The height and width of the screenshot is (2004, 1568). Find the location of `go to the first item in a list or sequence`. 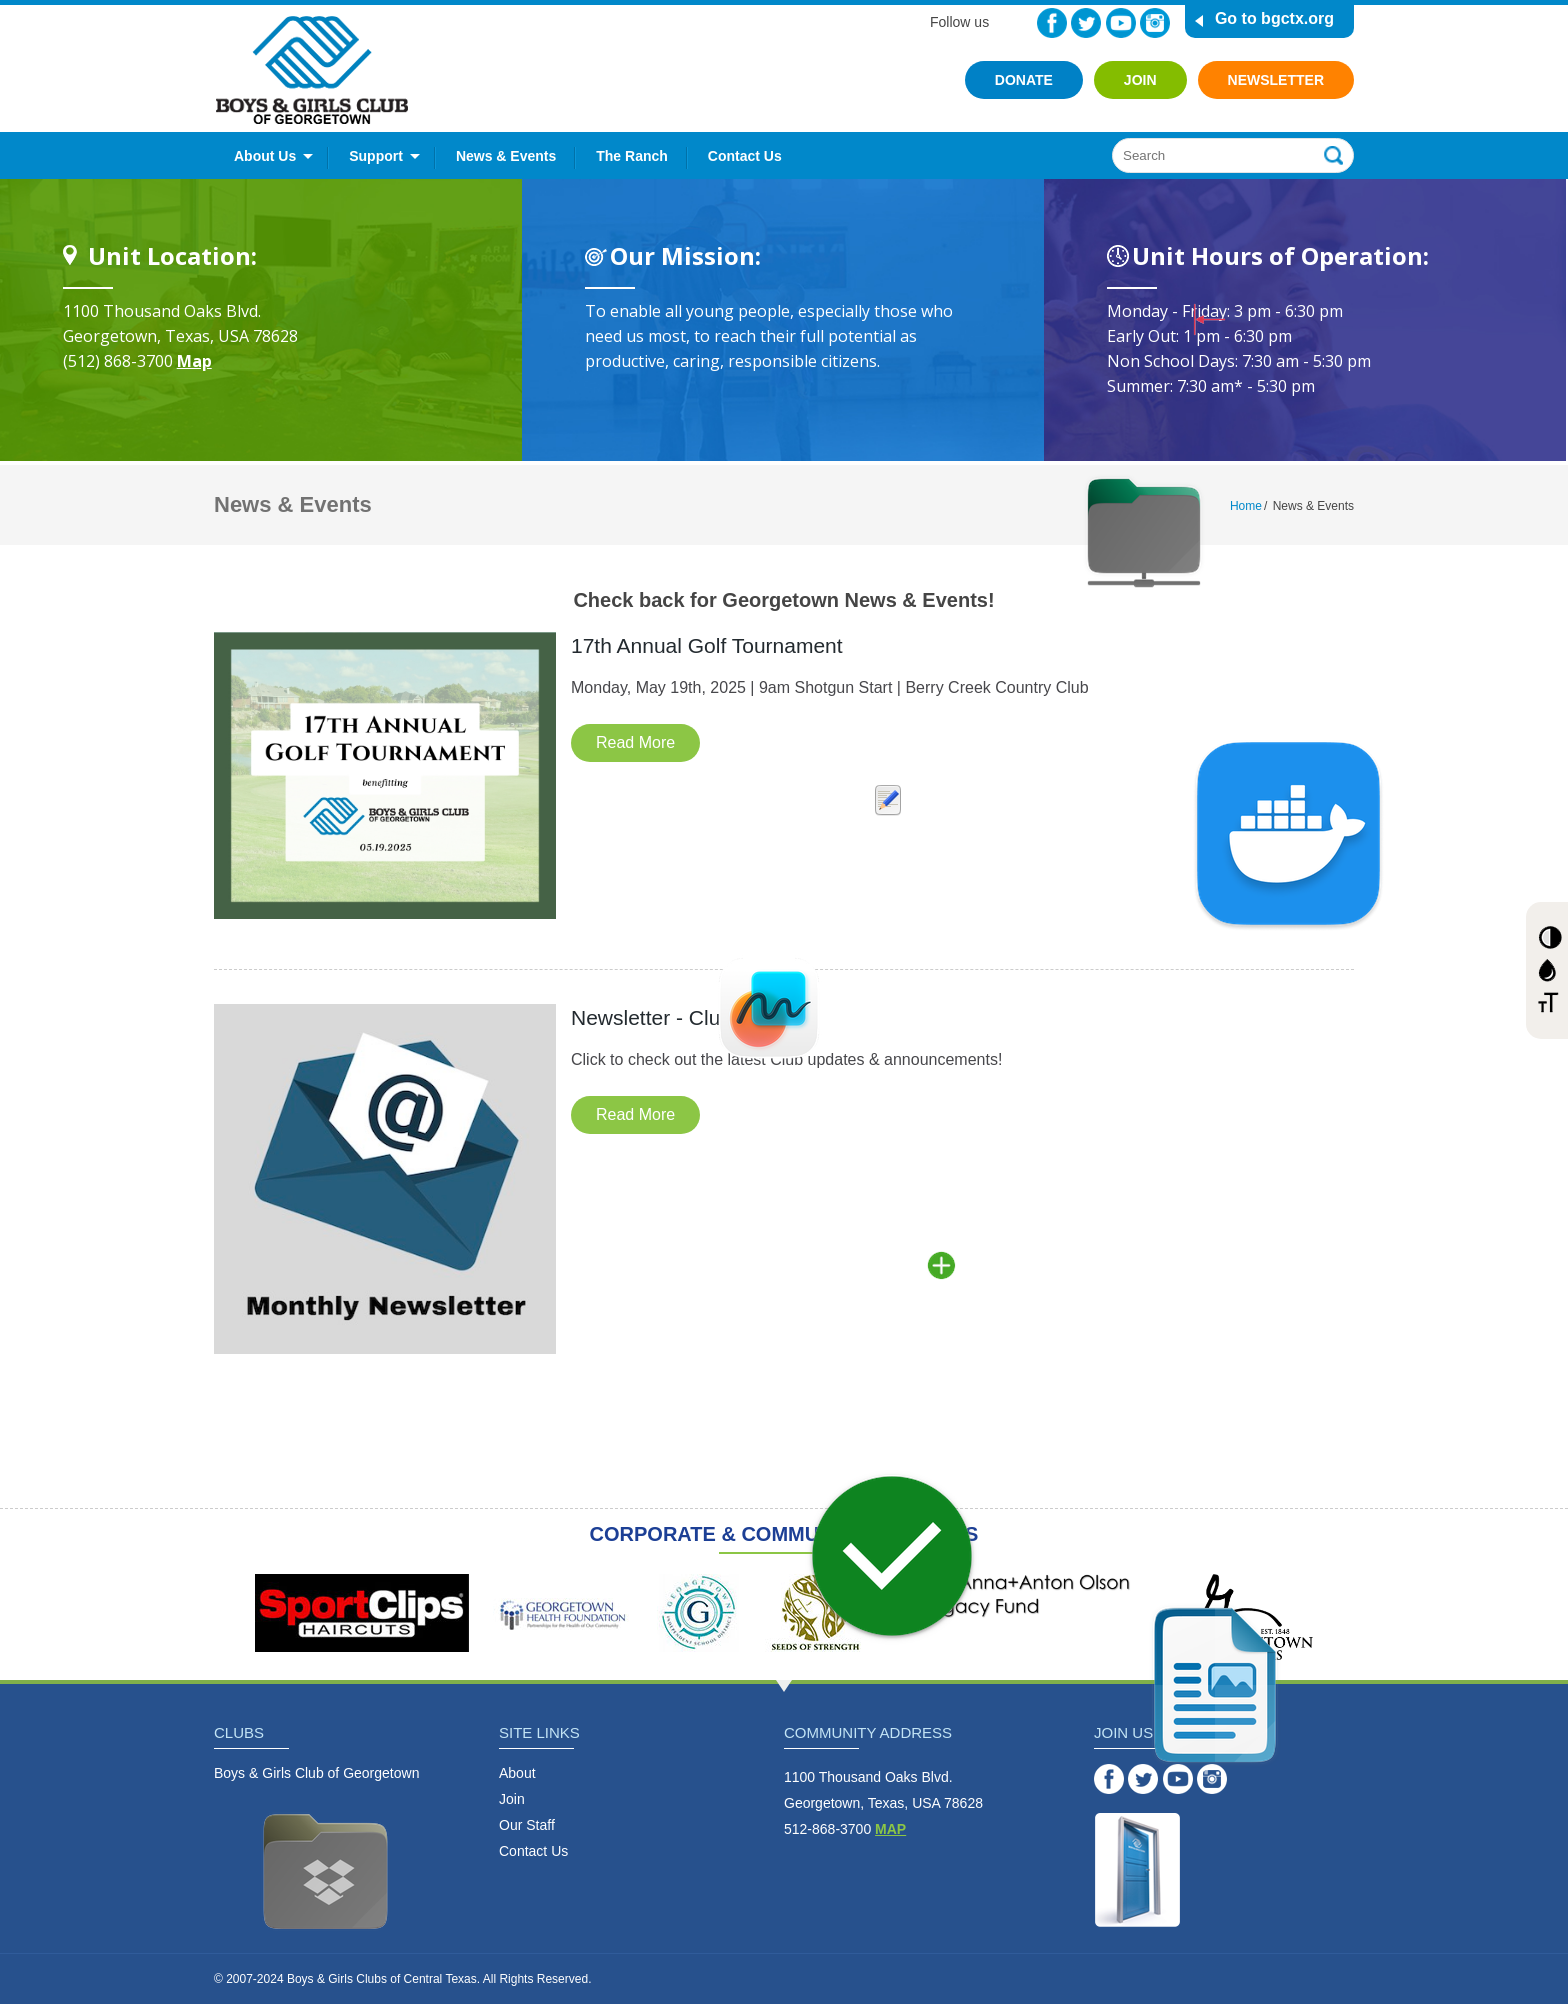

go to the first item in a list or sequence is located at coordinates (1209, 319).